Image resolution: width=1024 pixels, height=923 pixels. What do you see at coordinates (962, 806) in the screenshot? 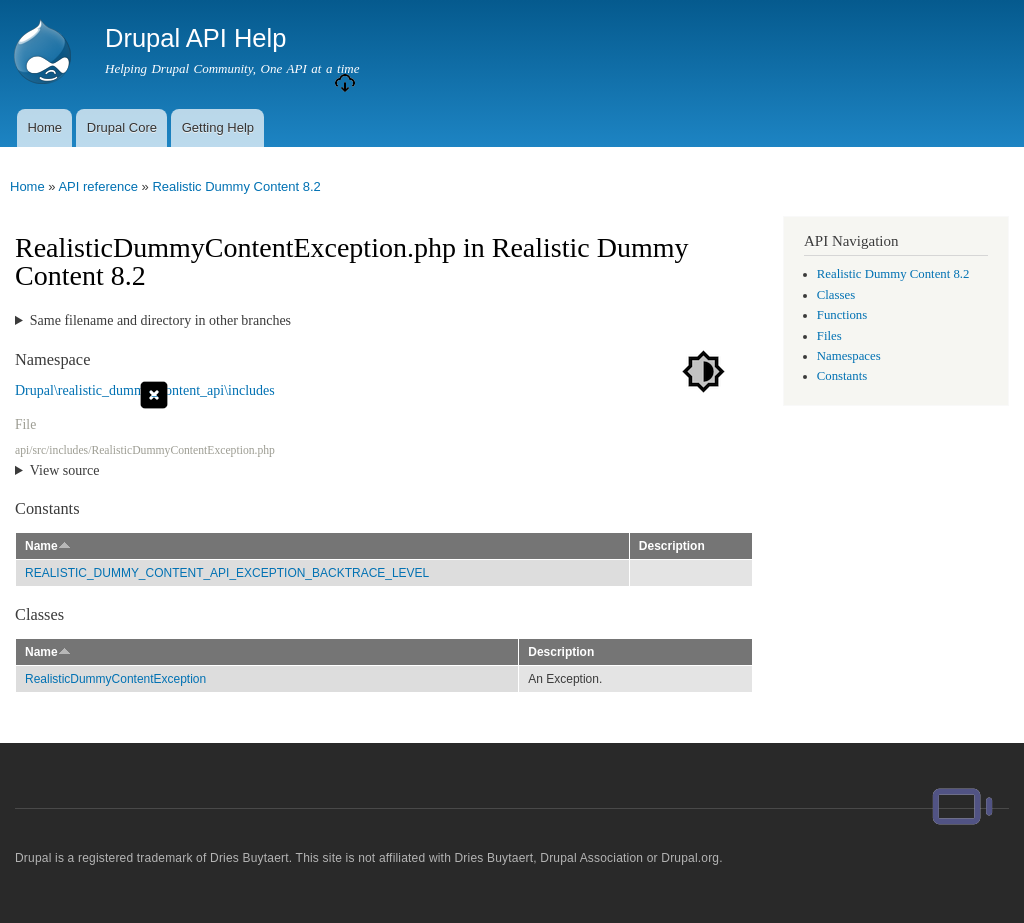
I see `indicates current battery level` at bounding box center [962, 806].